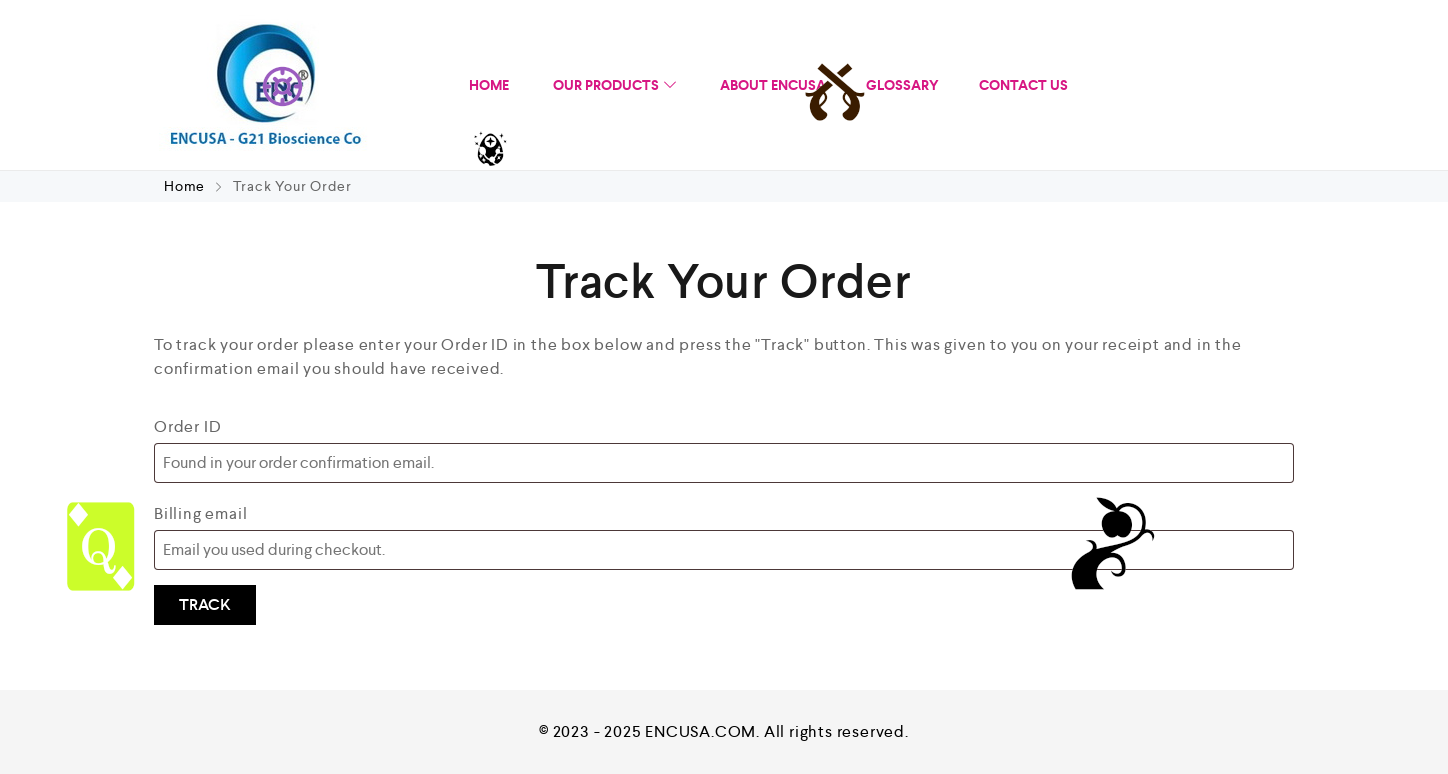  I want to click on access game settings or options, so click(282, 86).